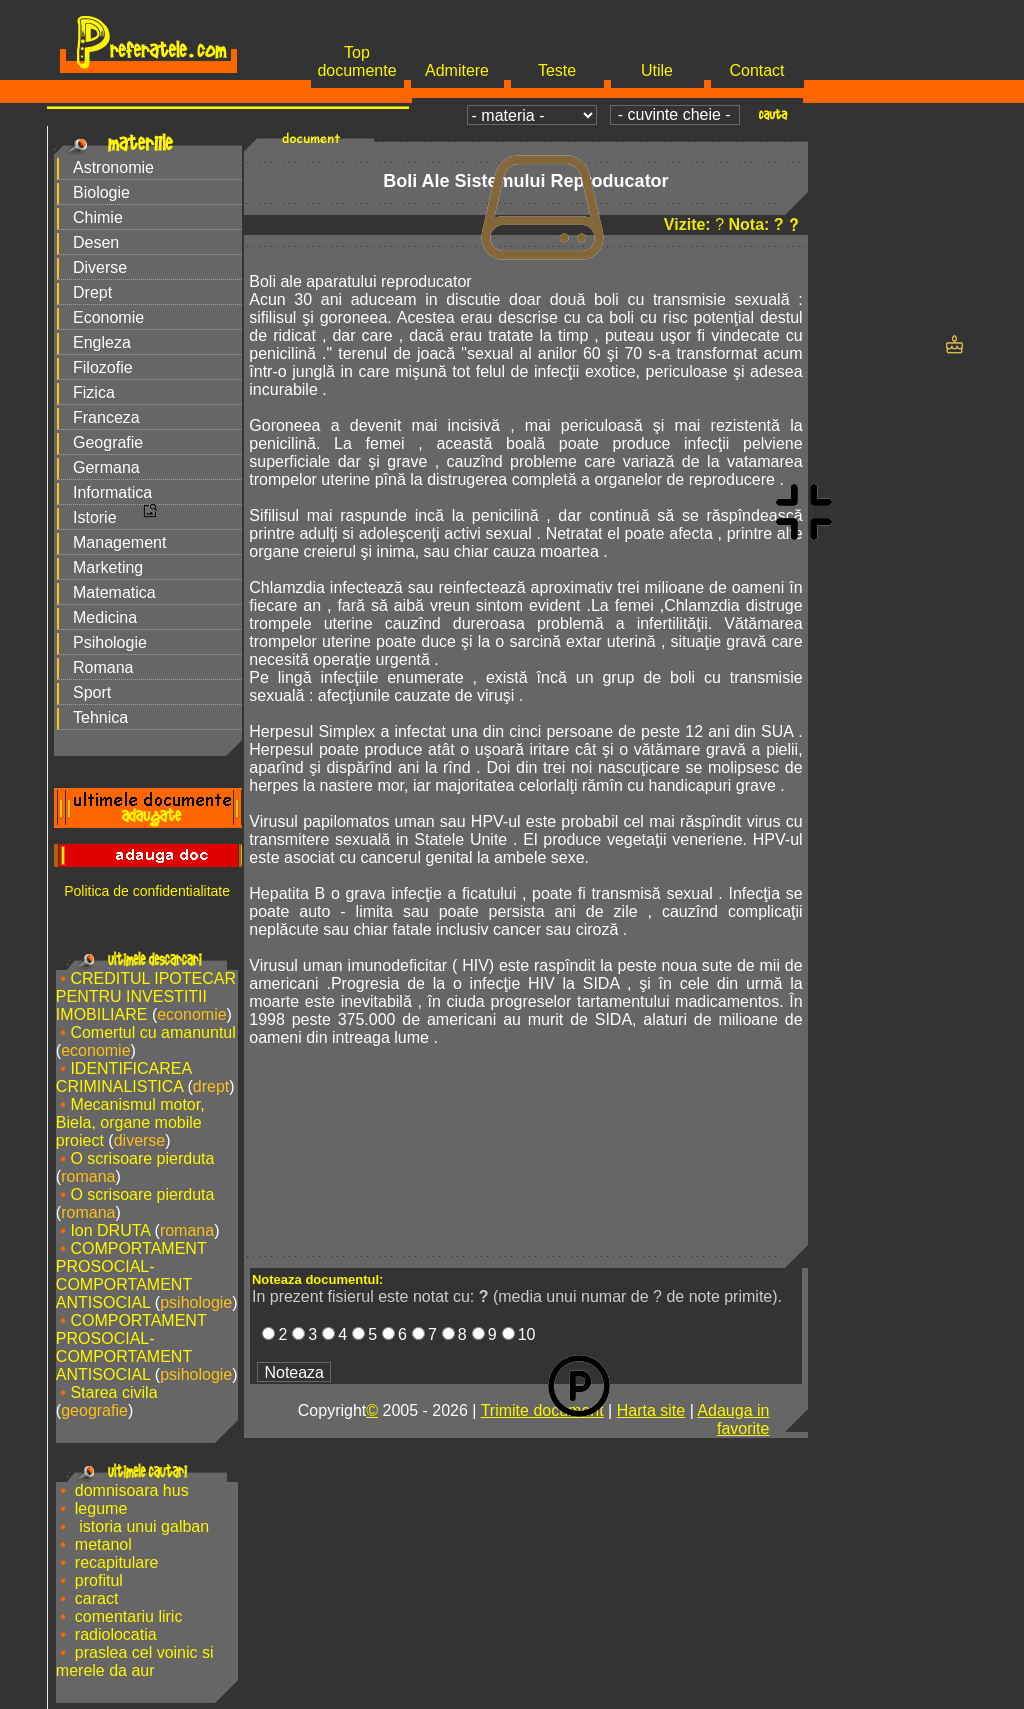 Image resolution: width=1024 pixels, height=1709 pixels. I want to click on exit fullscreen mode, so click(804, 512).